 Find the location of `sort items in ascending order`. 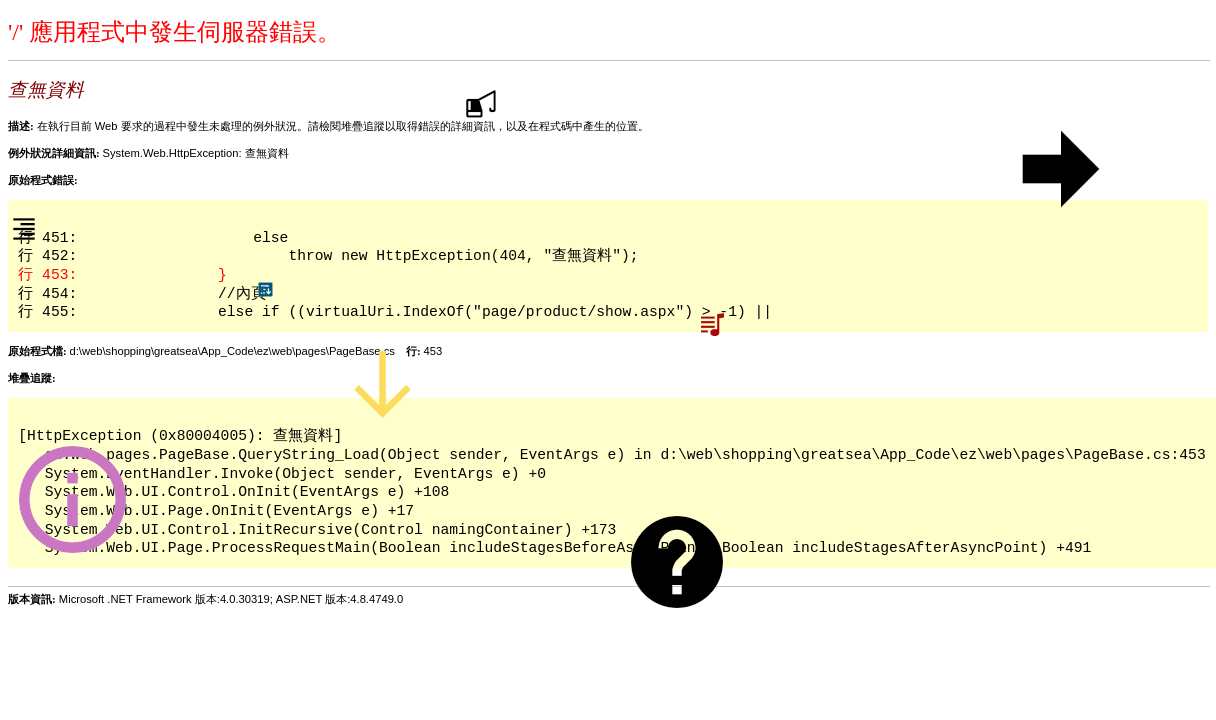

sort items in ascending order is located at coordinates (265, 289).